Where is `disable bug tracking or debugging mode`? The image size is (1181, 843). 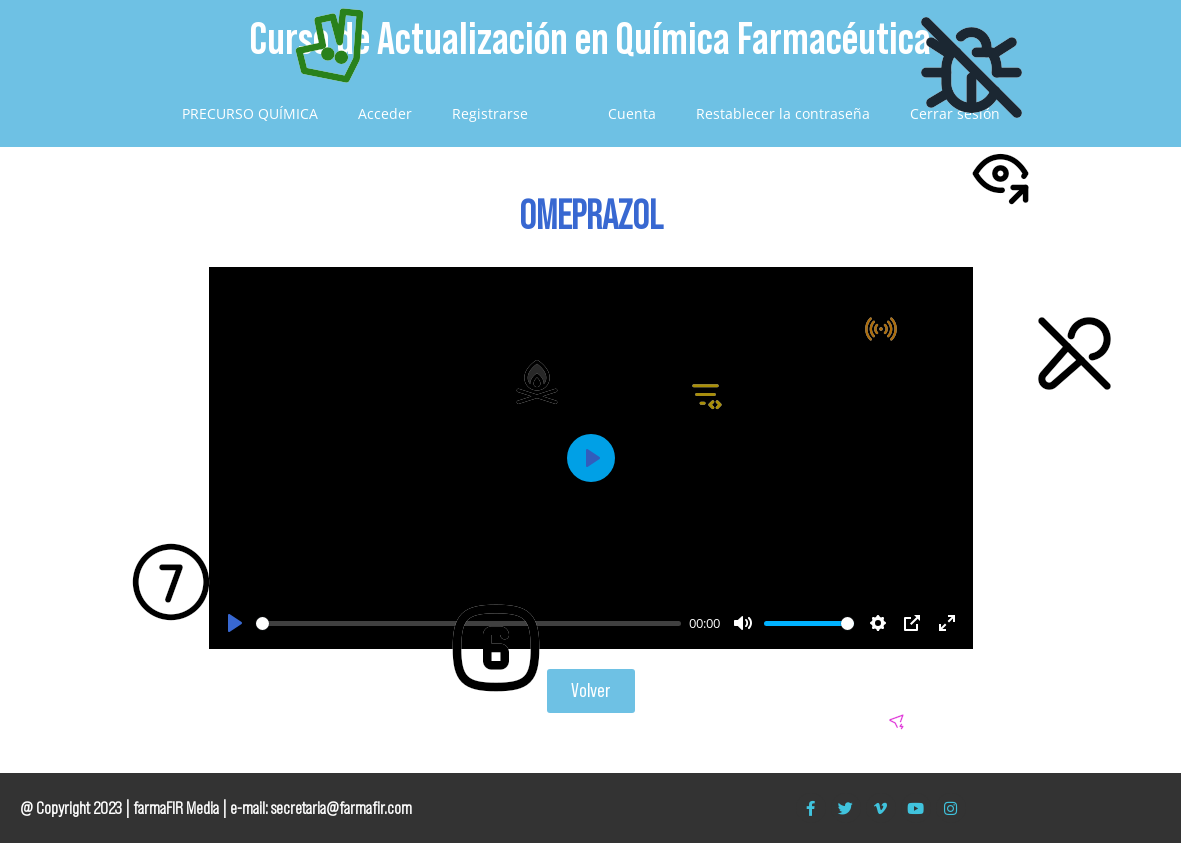
disable bug tracking or debugging mode is located at coordinates (971, 67).